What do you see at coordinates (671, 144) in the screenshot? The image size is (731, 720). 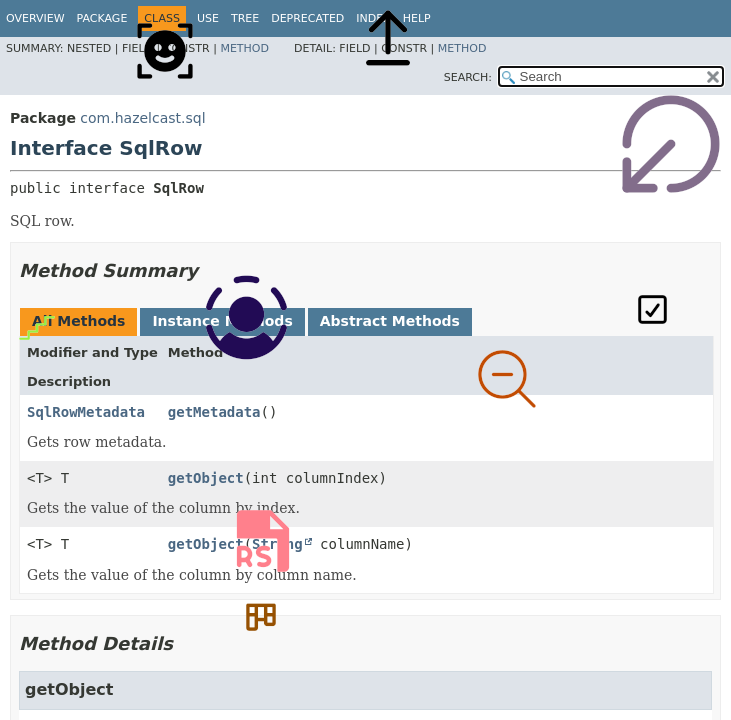 I see `export or download content to the bottom-left` at bounding box center [671, 144].